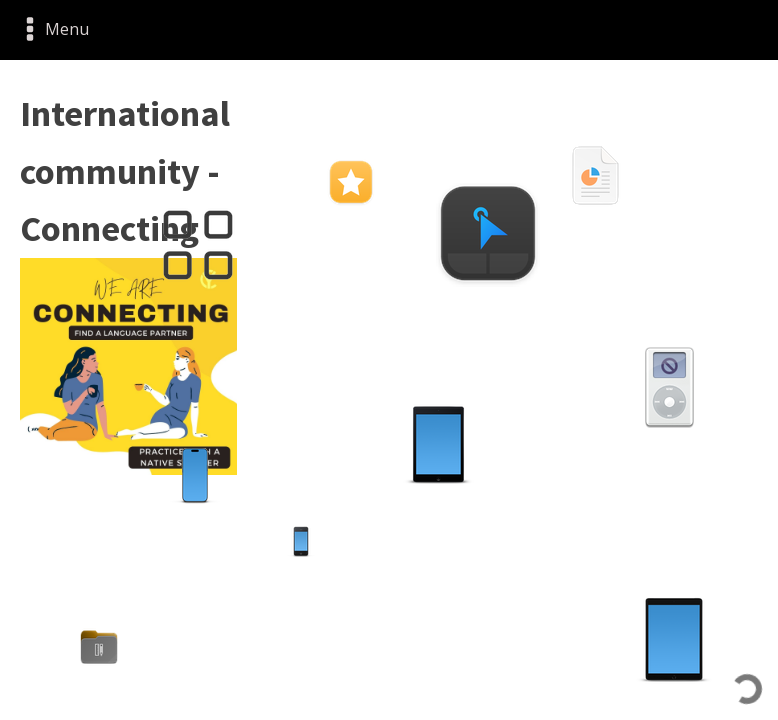 The height and width of the screenshot is (720, 778). Describe the element at coordinates (351, 182) in the screenshot. I see `view featured applications` at that location.